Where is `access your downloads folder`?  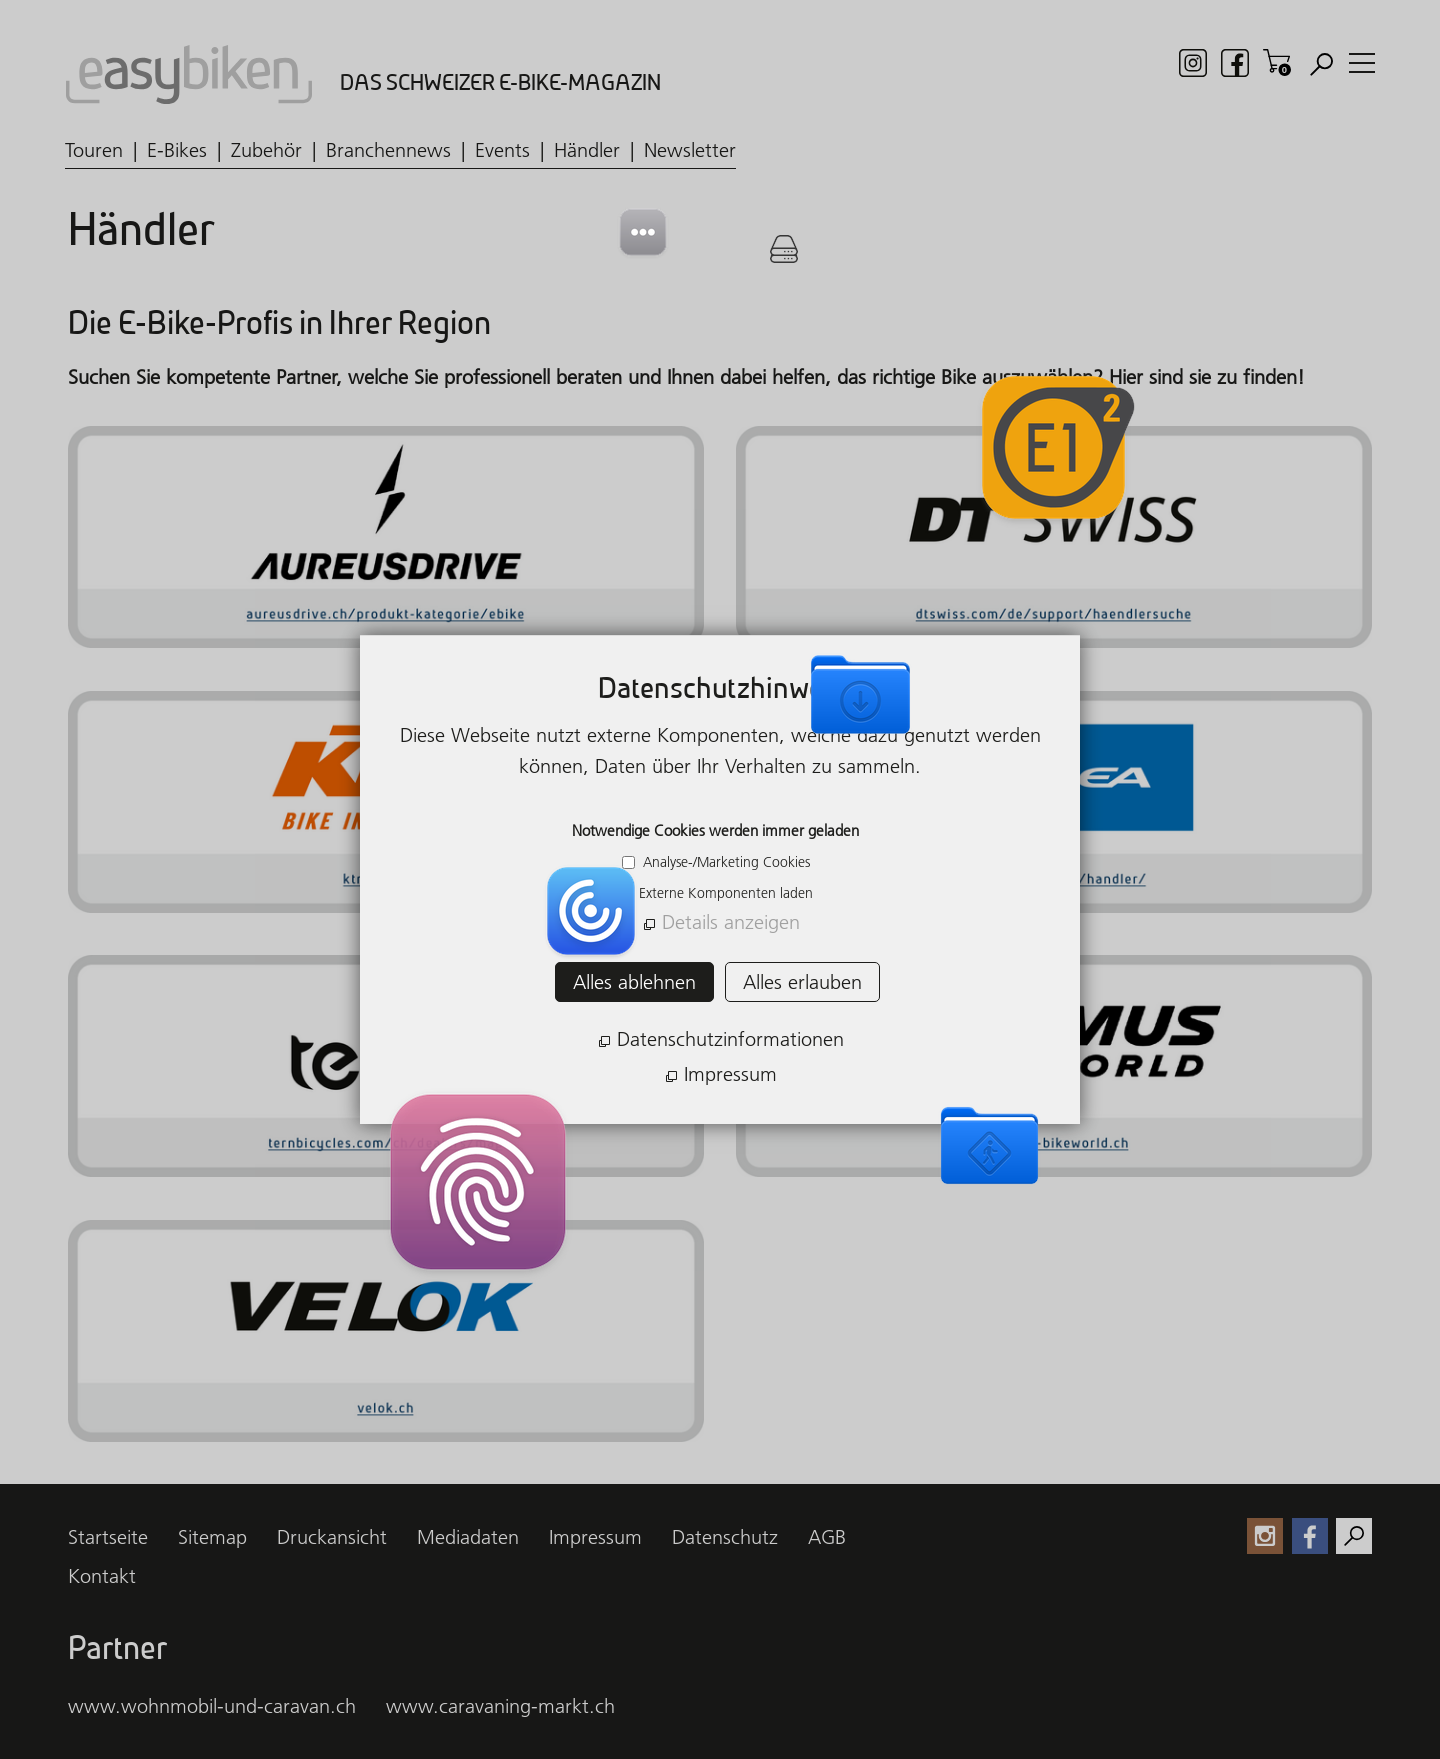
access your downloads folder is located at coordinates (860, 694).